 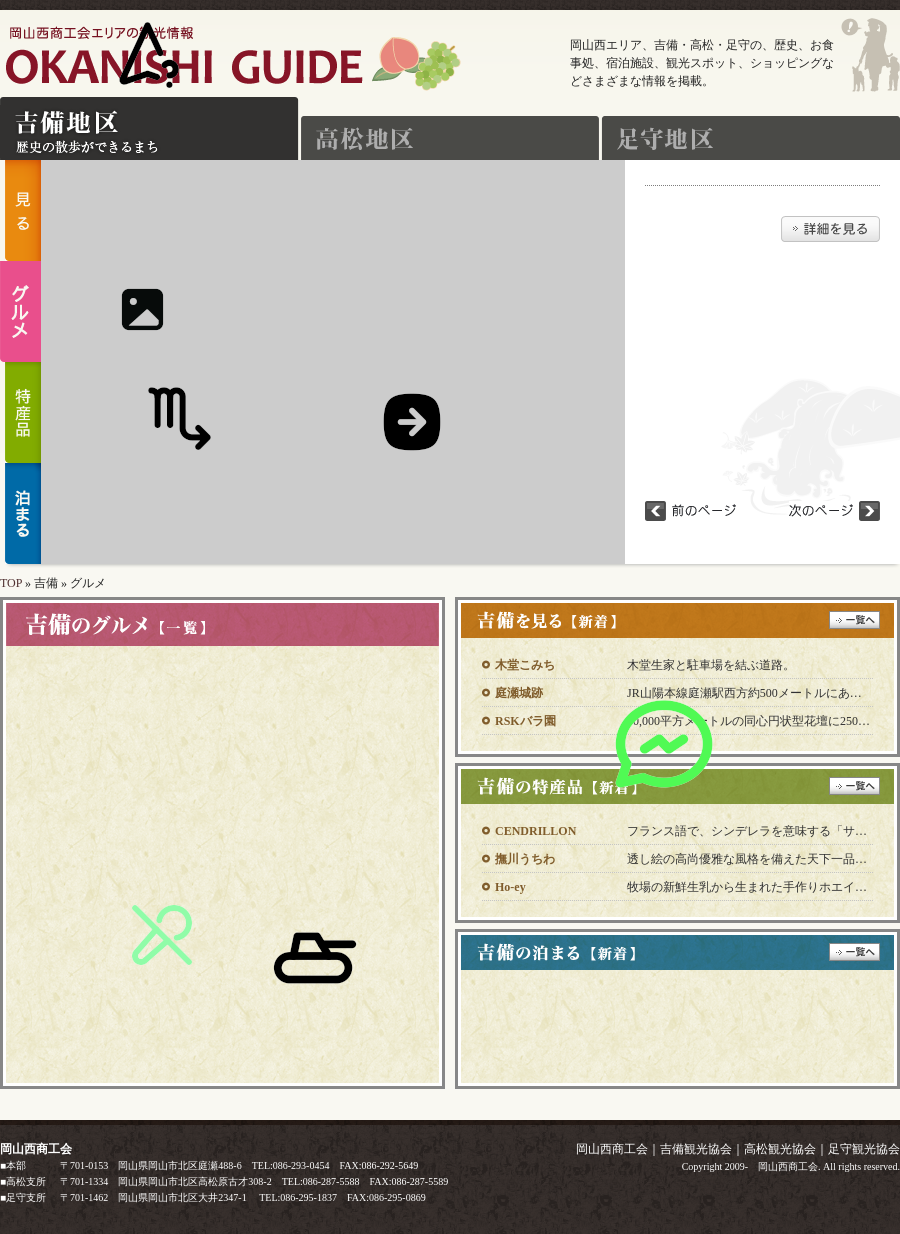 What do you see at coordinates (664, 744) in the screenshot?
I see `open Facebook Messenger` at bounding box center [664, 744].